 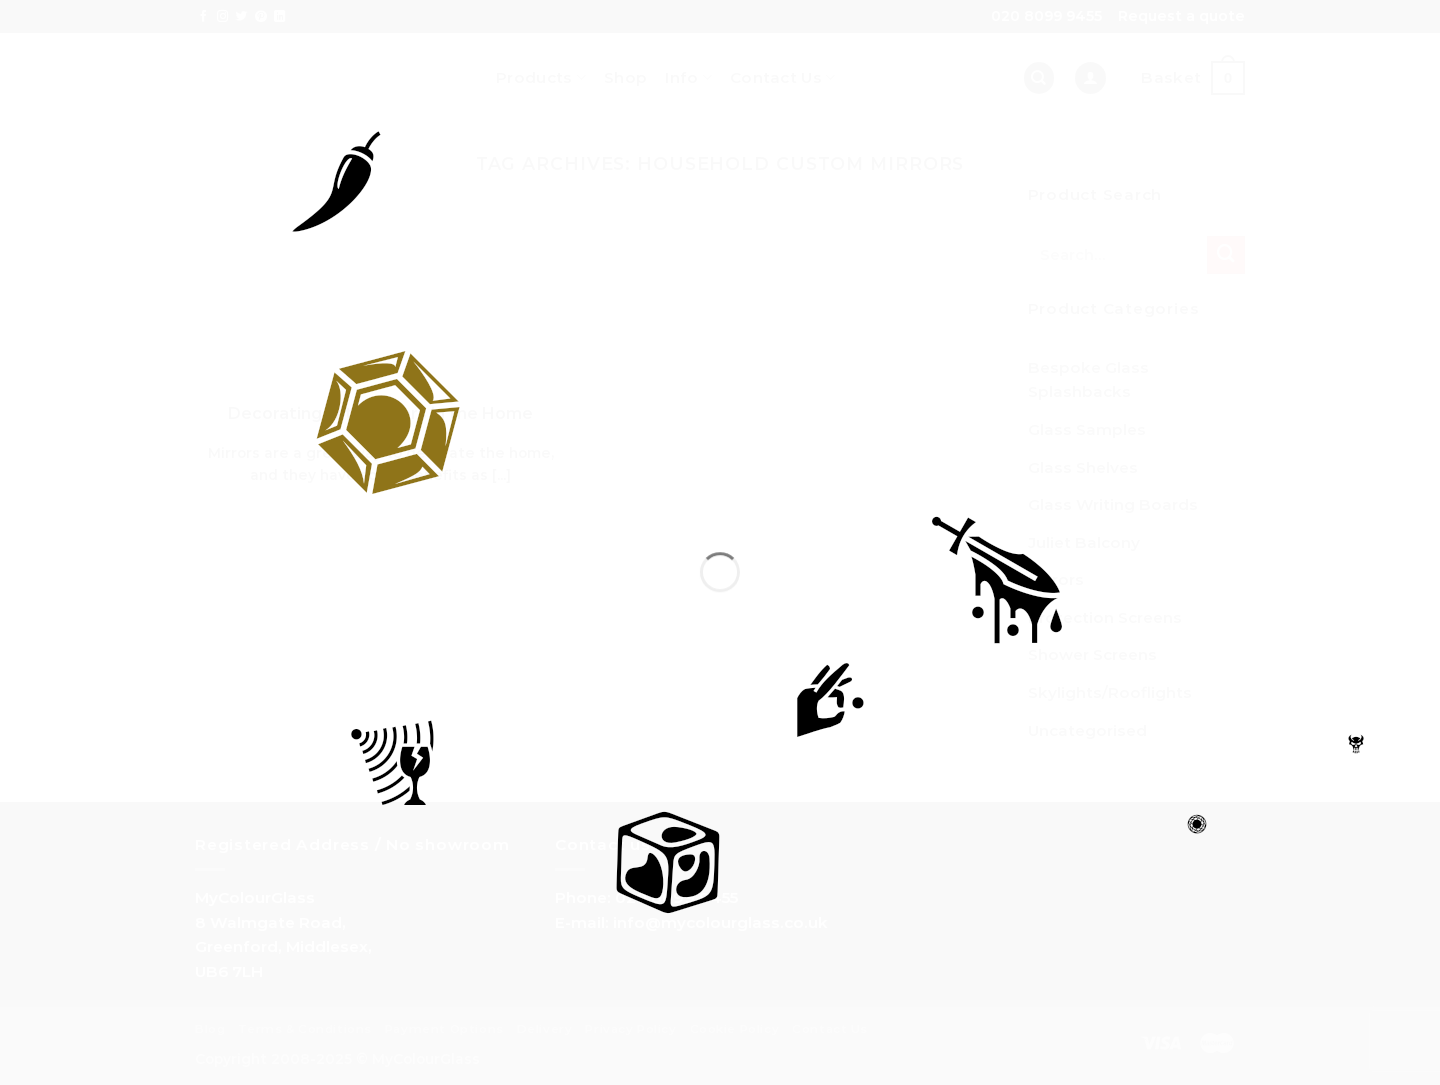 What do you see at coordinates (840, 698) in the screenshot?
I see `tap to flick or shoot a marble` at bounding box center [840, 698].